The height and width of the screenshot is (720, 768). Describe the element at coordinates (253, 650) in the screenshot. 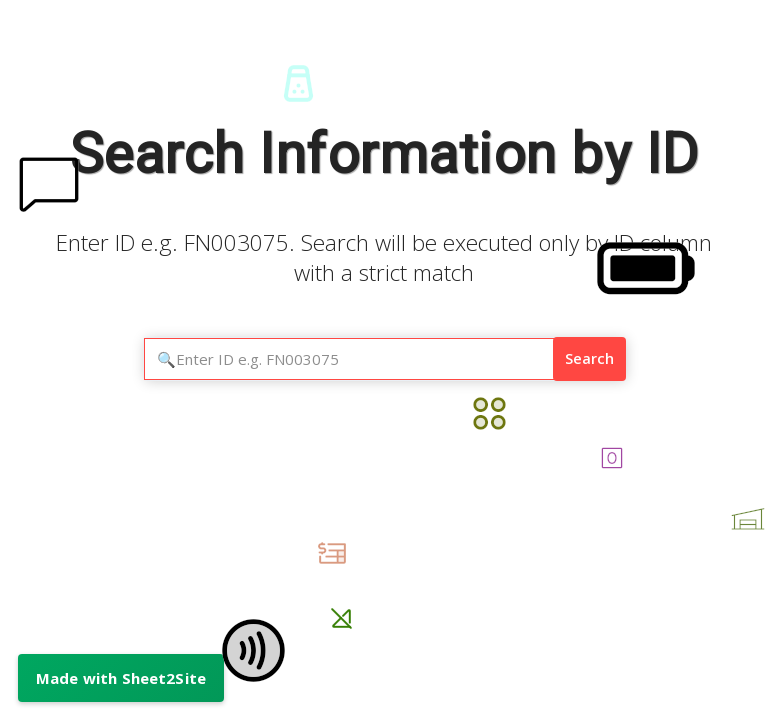

I see `tap to pay with contactless payment` at that location.